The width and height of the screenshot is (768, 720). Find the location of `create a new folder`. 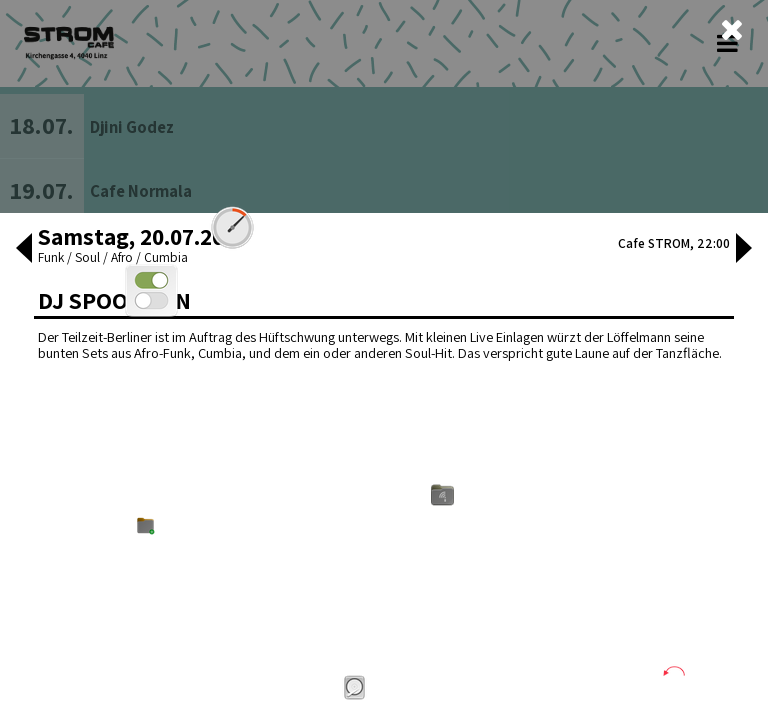

create a new folder is located at coordinates (145, 525).